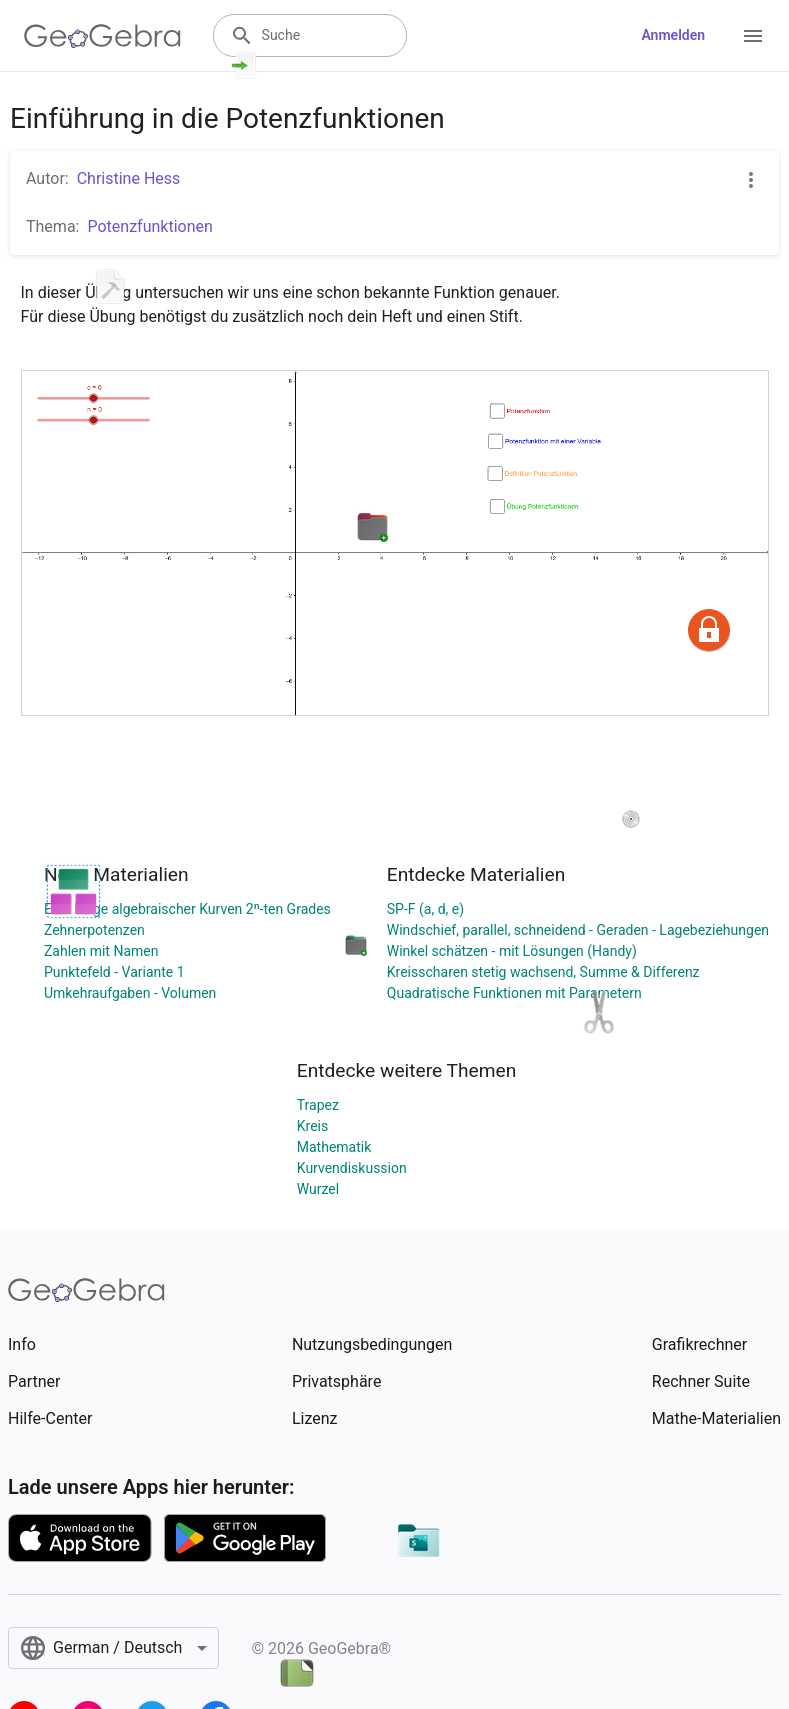  What do you see at coordinates (356, 945) in the screenshot?
I see `create a new folder` at bounding box center [356, 945].